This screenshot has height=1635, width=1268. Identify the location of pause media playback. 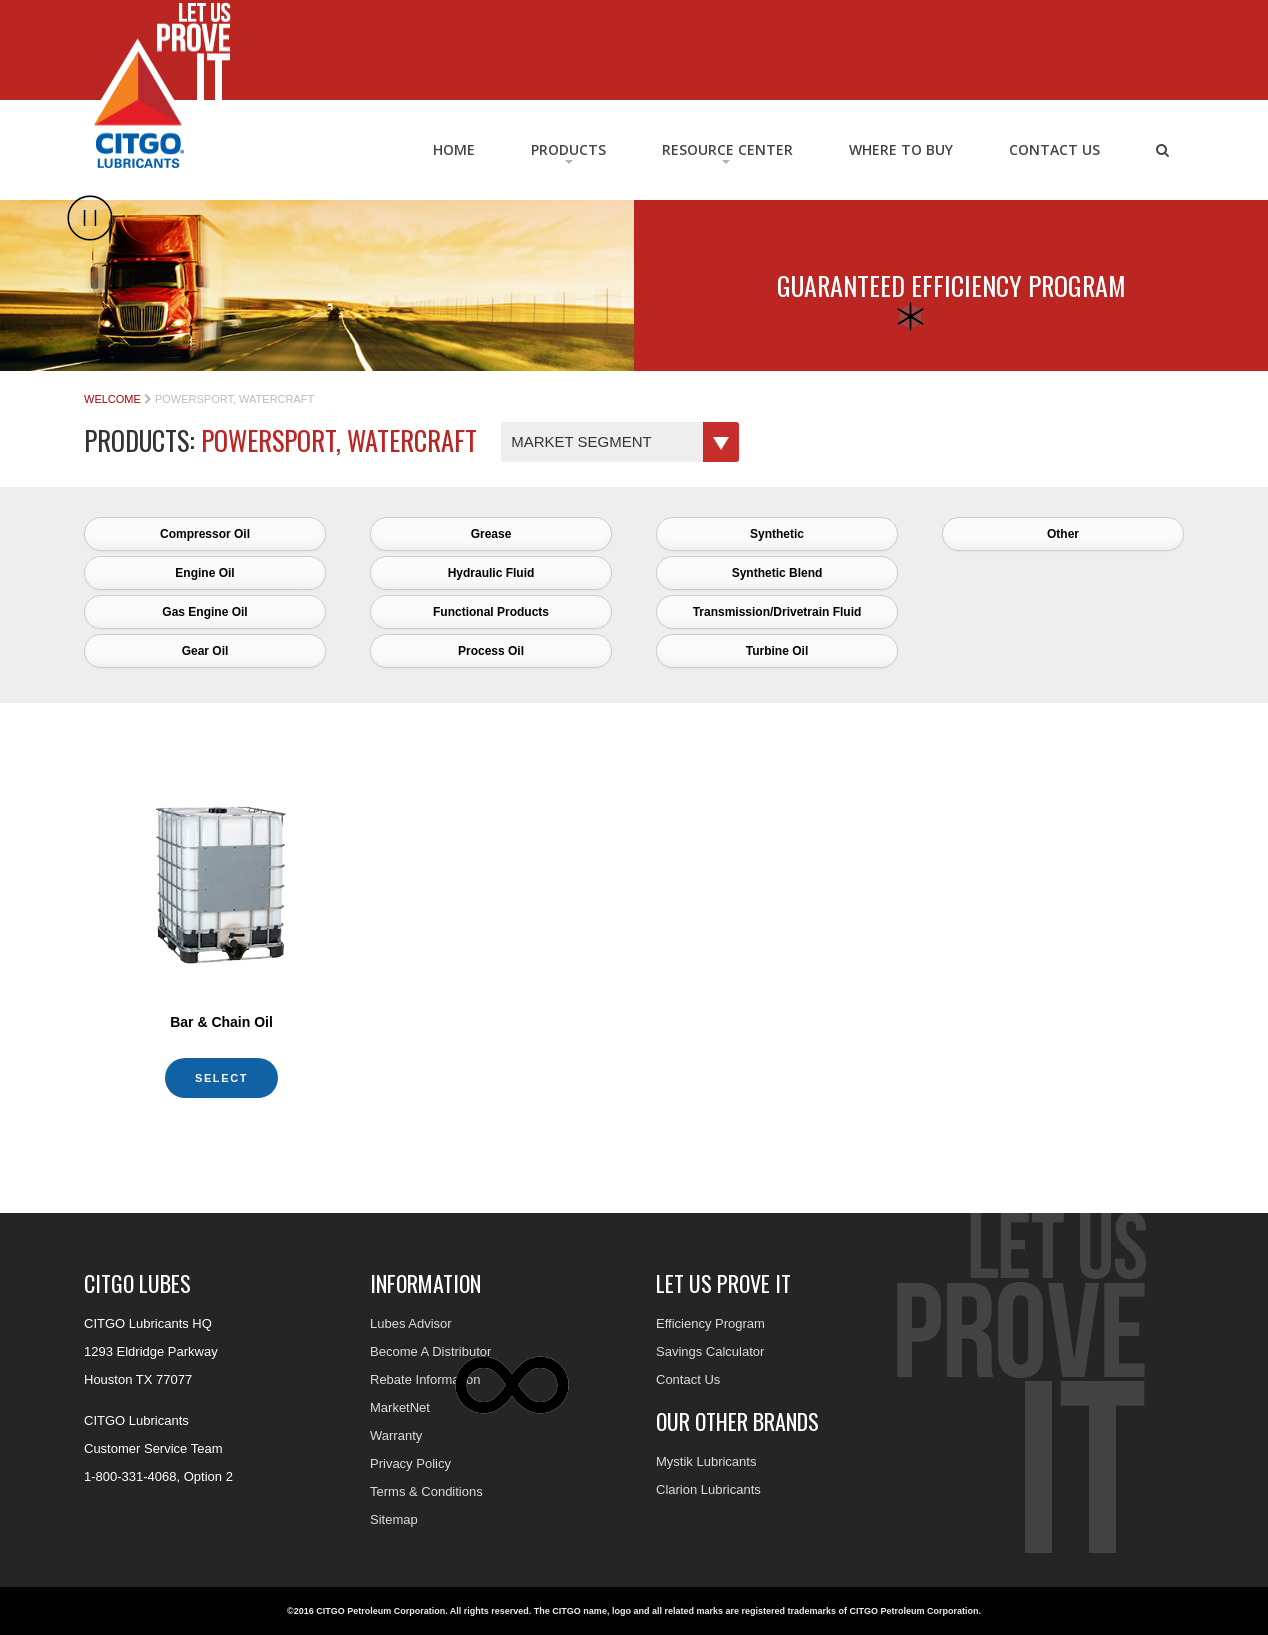
(90, 218).